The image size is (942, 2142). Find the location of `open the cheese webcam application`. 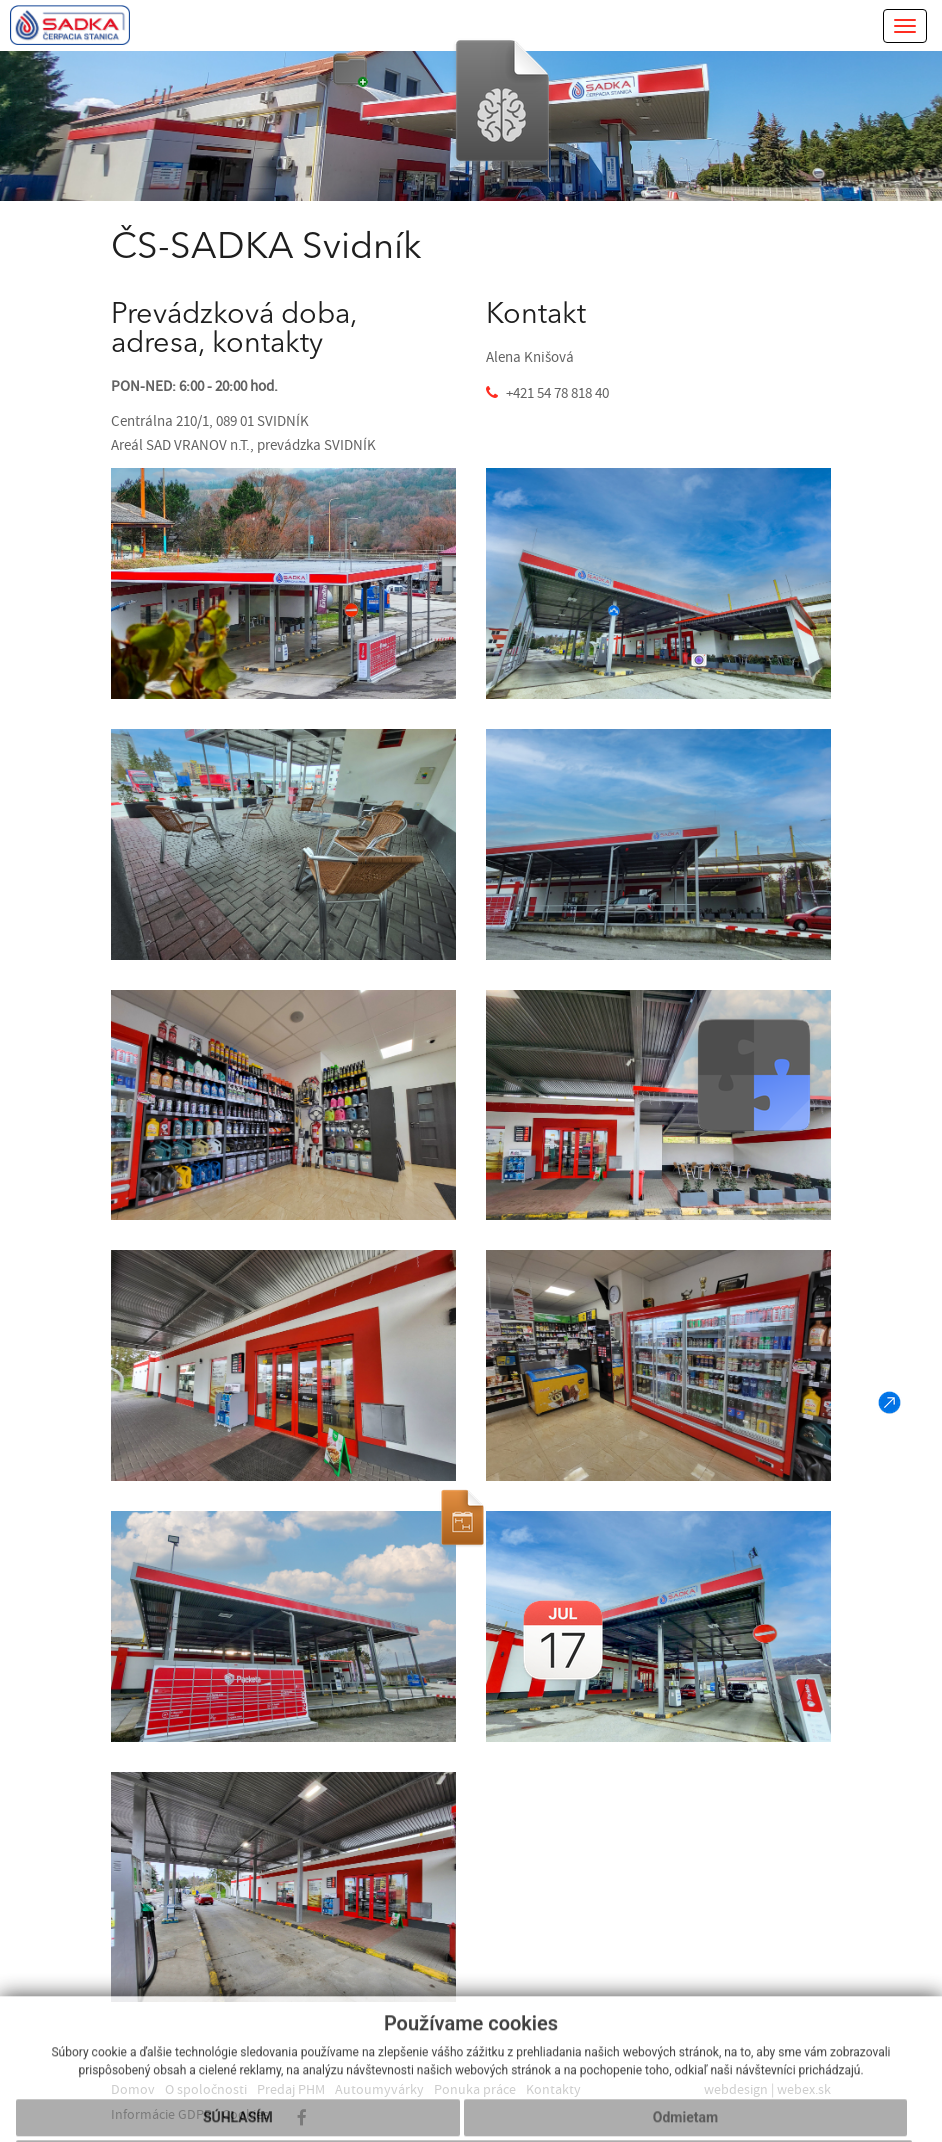

open the cheese webcam application is located at coordinates (699, 660).